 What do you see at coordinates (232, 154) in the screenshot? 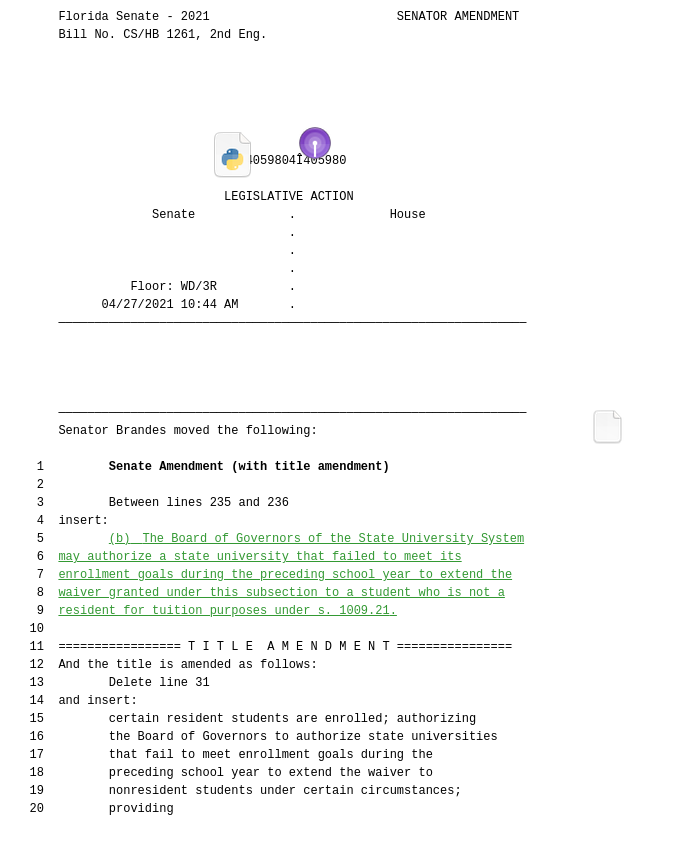
I see `a python 3 script or source file` at bounding box center [232, 154].